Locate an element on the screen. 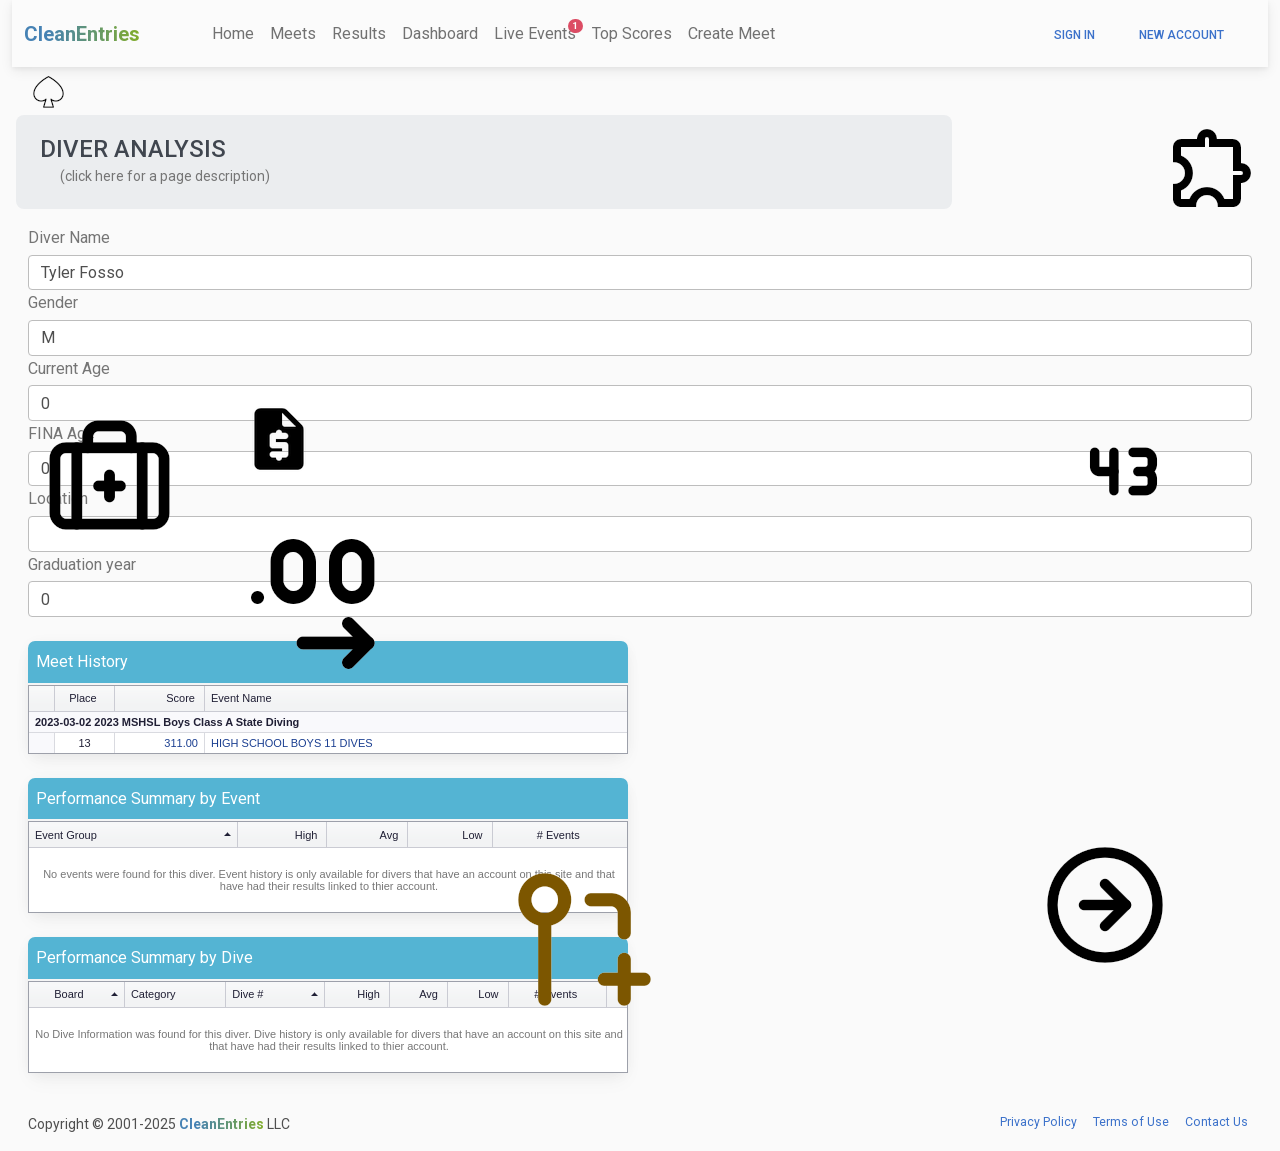 The width and height of the screenshot is (1280, 1151). proceed to the next step is located at coordinates (1105, 905).